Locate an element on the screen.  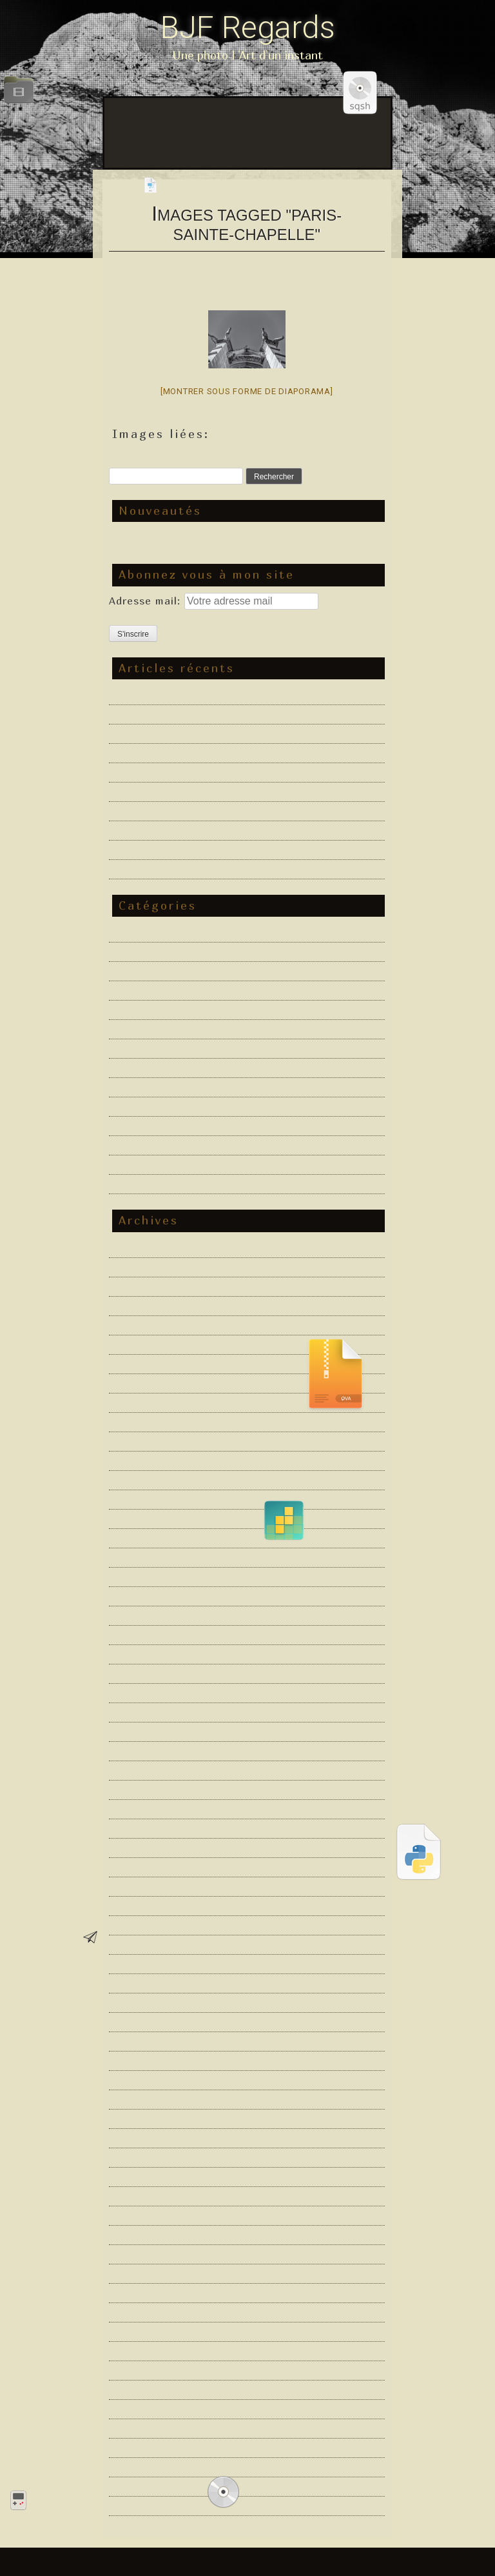
open your videos folder is located at coordinates (19, 90).